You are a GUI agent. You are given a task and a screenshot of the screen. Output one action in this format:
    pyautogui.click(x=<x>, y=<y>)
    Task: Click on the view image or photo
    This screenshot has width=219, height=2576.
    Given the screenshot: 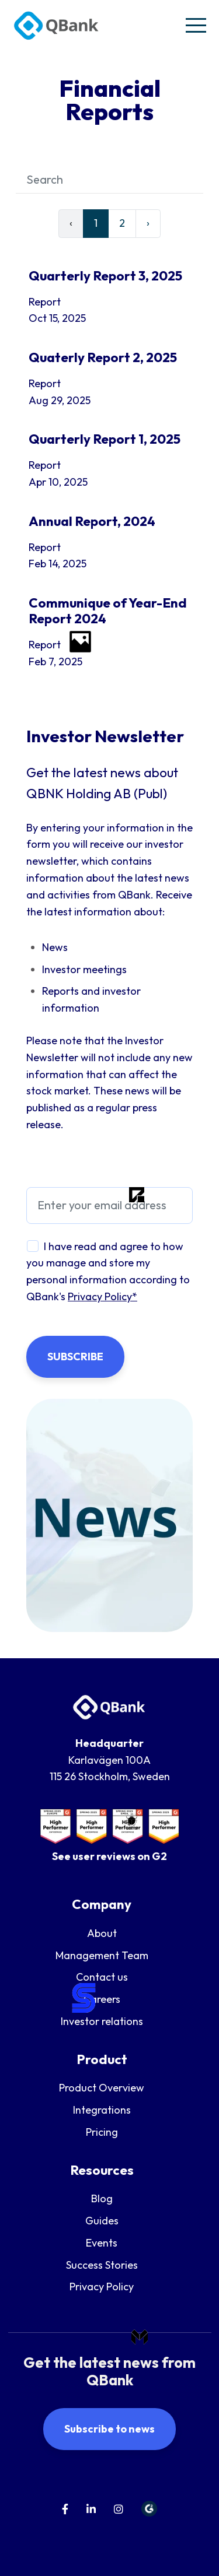 What is the action you would take?
    pyautogui.click(x=80, y=641)
    